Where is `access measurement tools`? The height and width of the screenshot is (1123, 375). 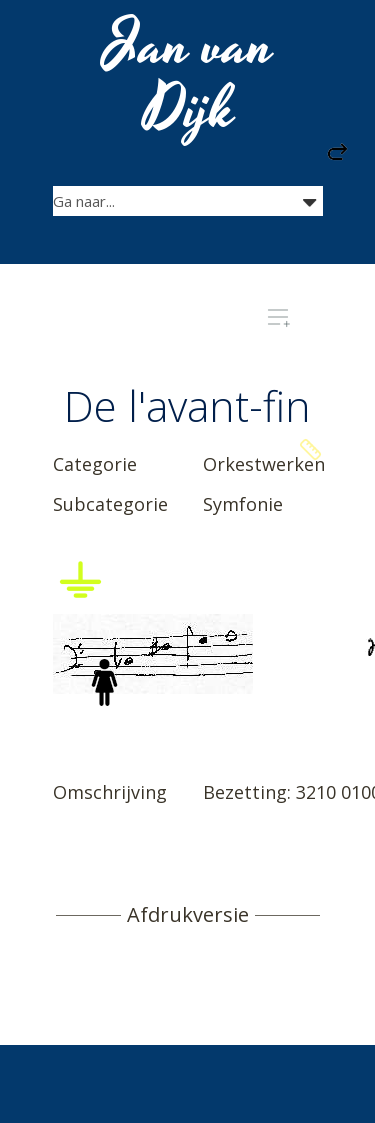 access measurement tools is located at coordinates (310, 449).